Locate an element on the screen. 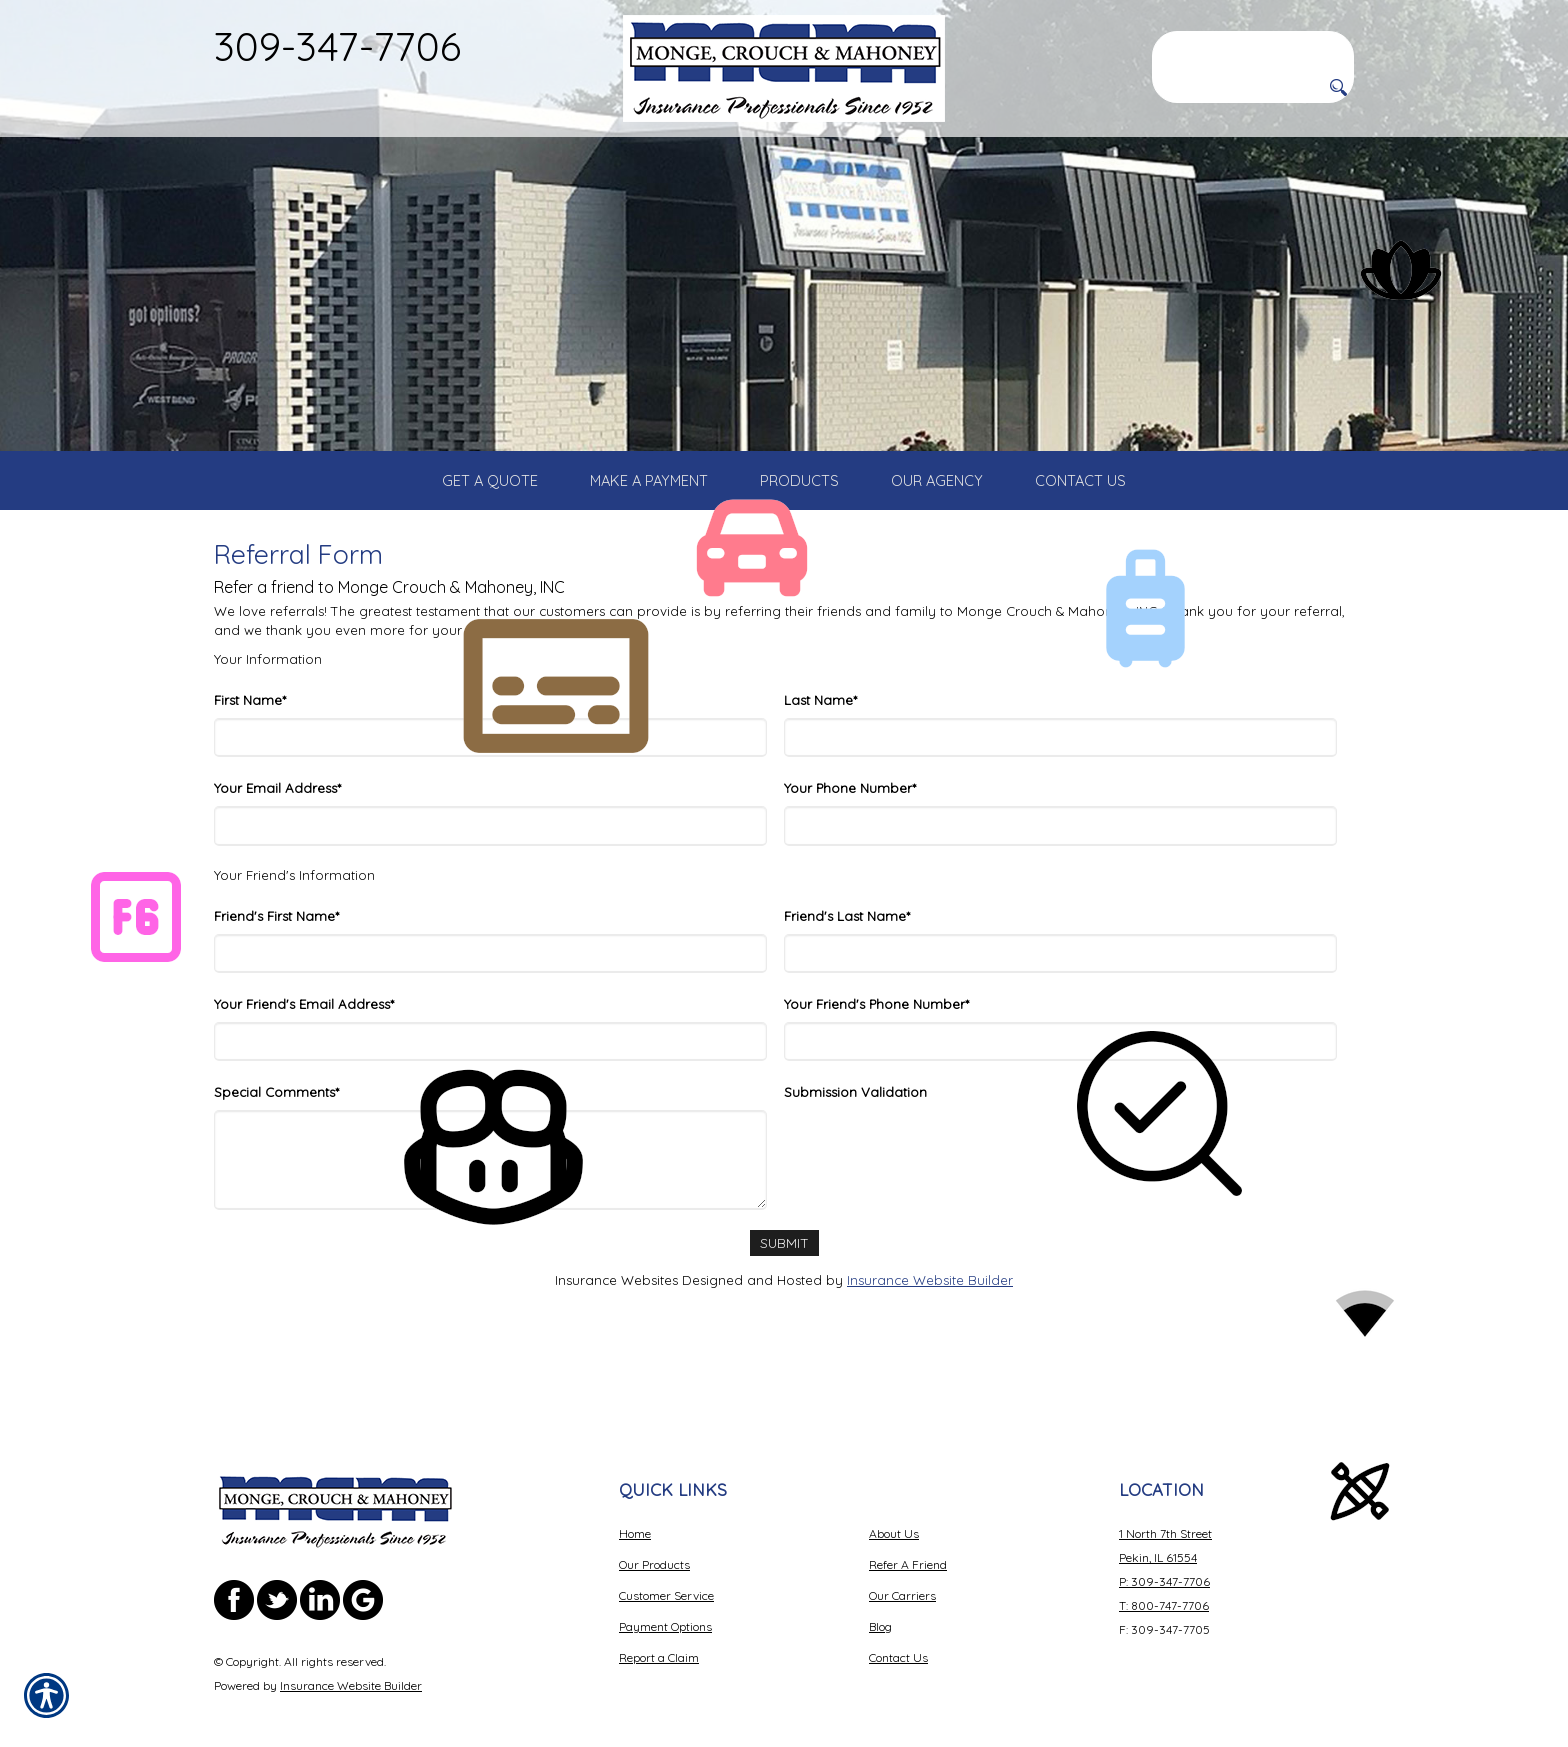  code scan completed successfully is located at coordinates (1163, 1117).